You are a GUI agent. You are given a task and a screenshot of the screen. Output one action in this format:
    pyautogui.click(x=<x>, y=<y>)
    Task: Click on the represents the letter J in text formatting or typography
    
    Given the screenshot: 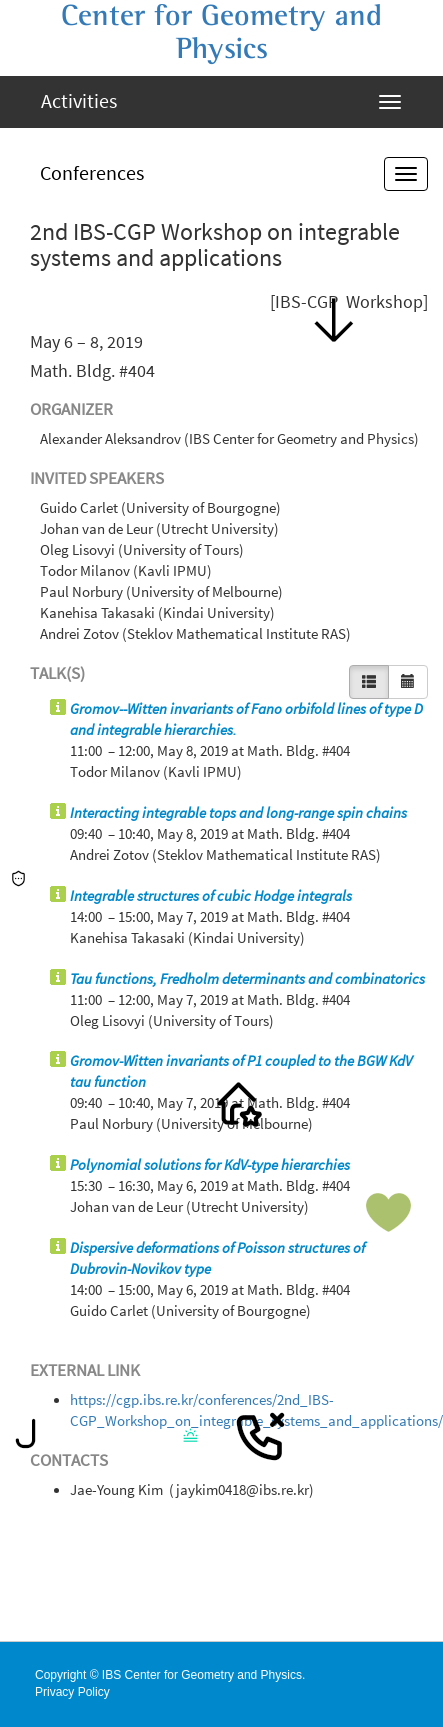 What is the action you would take?
    pyautogui.click(x=25, y=1433)
    